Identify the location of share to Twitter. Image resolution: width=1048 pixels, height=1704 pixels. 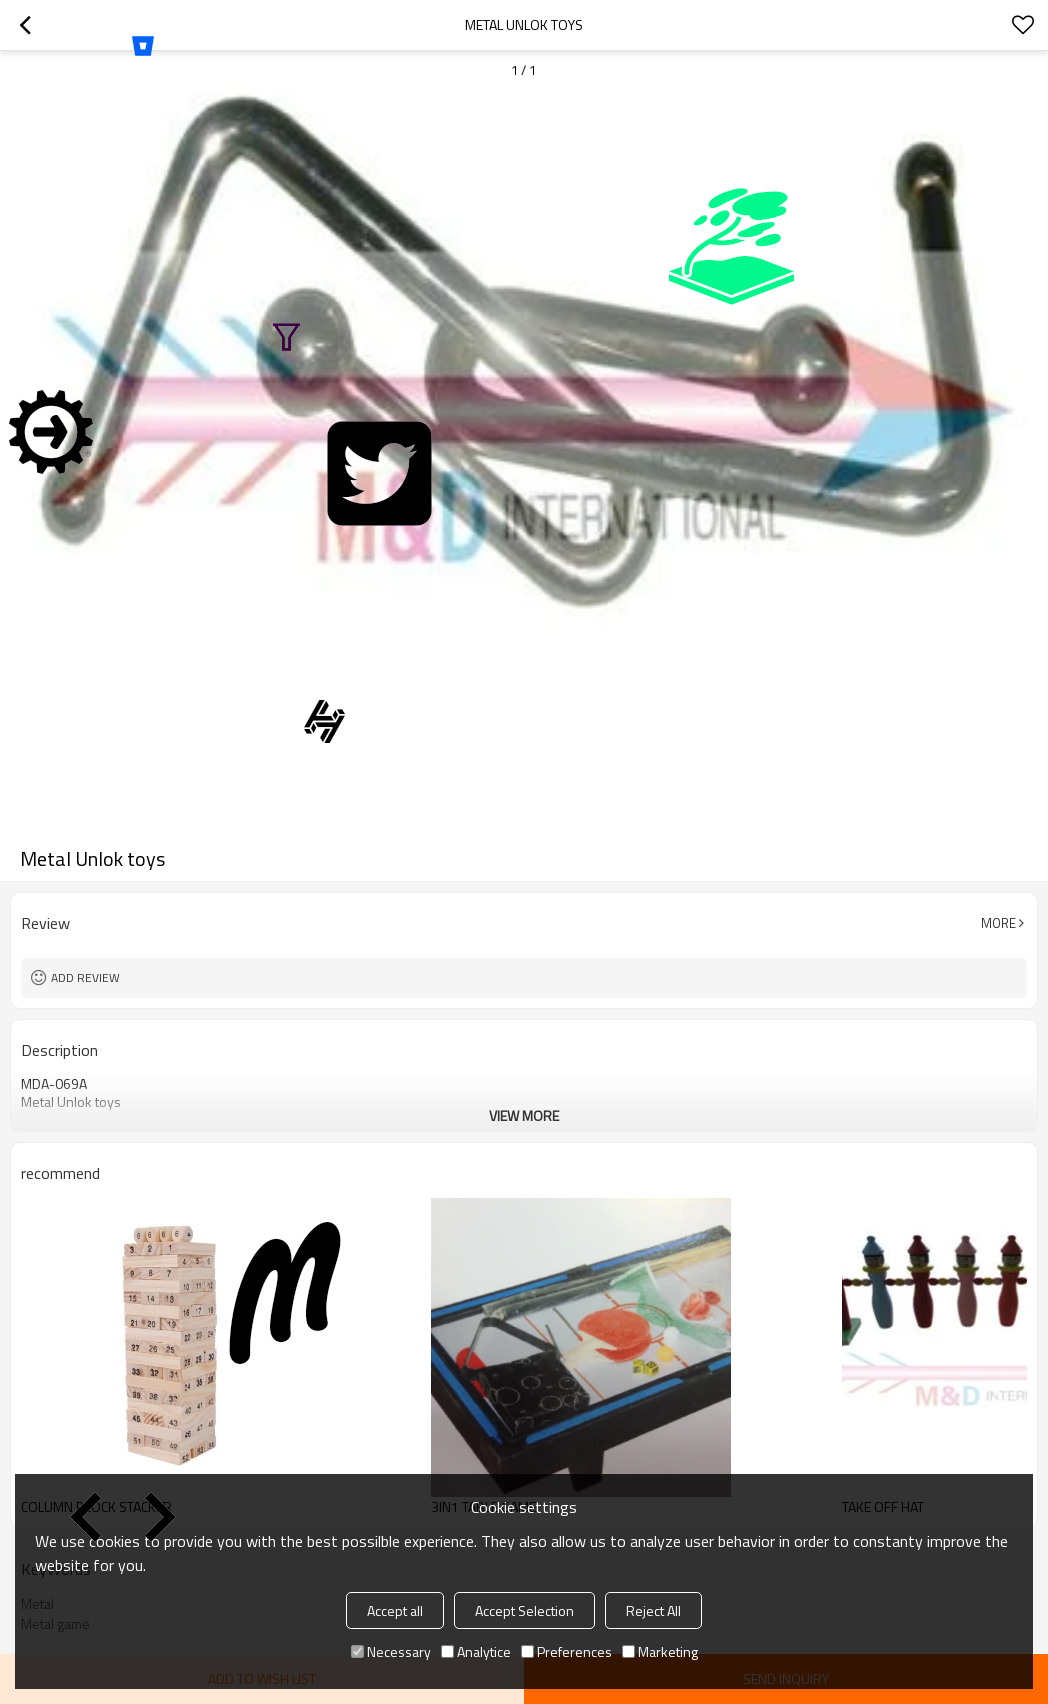
(379, 473).